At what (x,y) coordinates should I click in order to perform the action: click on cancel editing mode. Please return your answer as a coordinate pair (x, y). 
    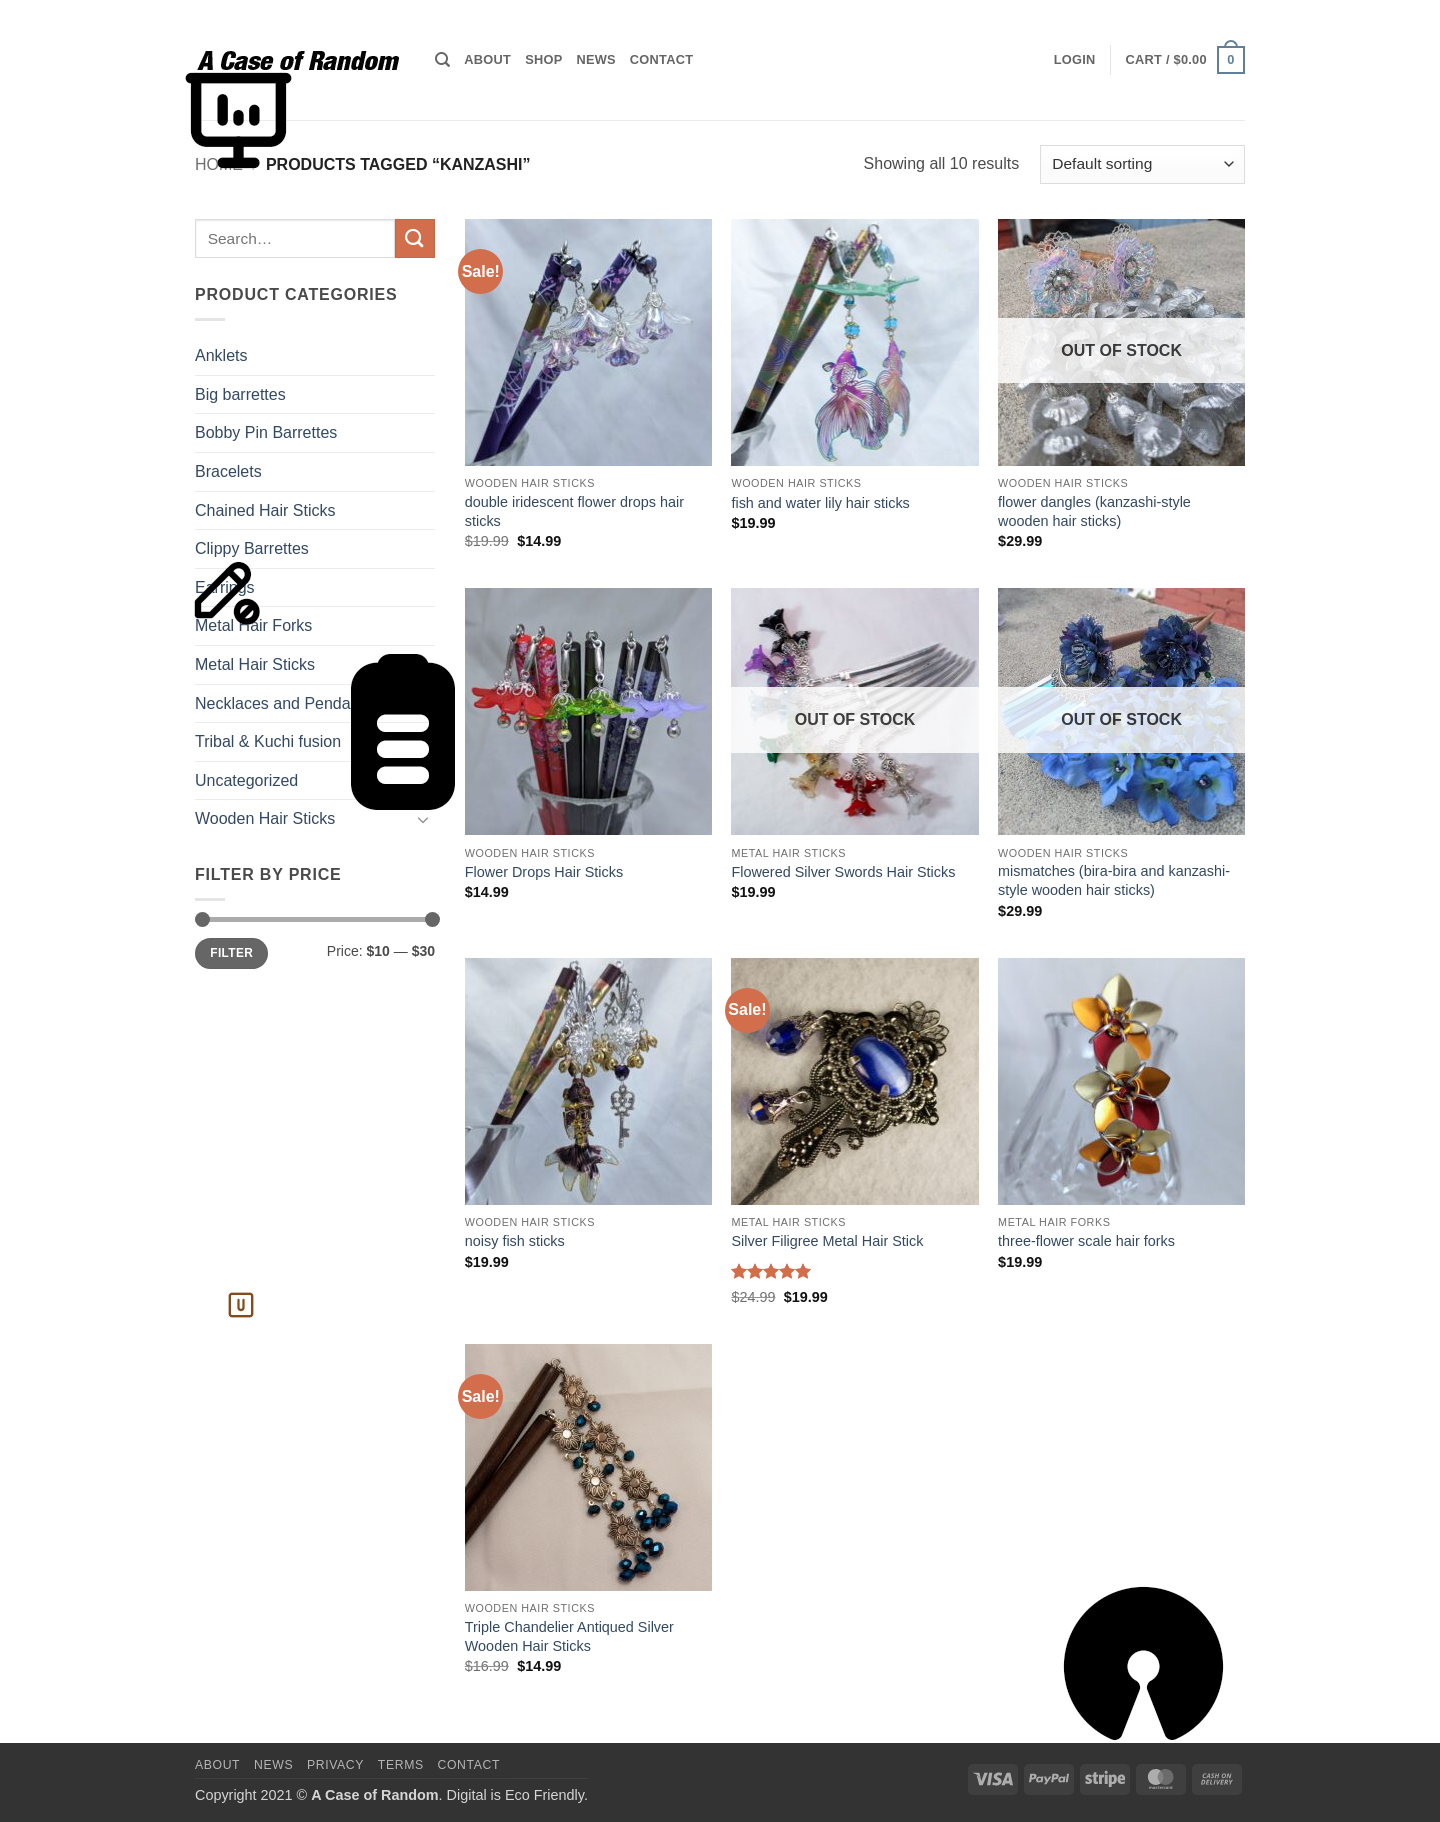
    Looking at the image, I should click on (224, 589).